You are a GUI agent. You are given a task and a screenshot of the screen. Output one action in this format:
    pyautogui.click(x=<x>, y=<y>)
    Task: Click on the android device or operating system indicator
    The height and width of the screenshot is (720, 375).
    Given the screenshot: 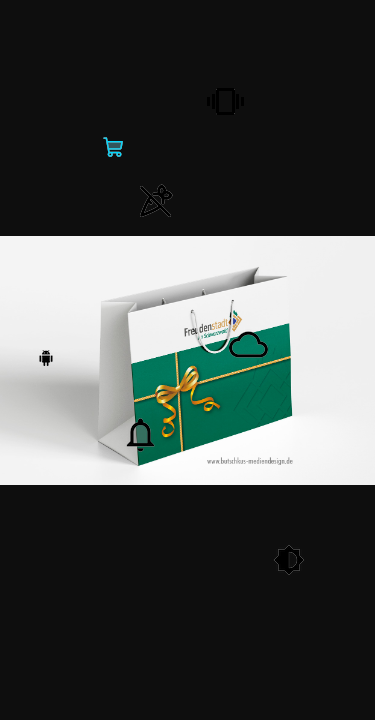 What is the action you would take?
    pyautogui.click(x=46, y=358)
    